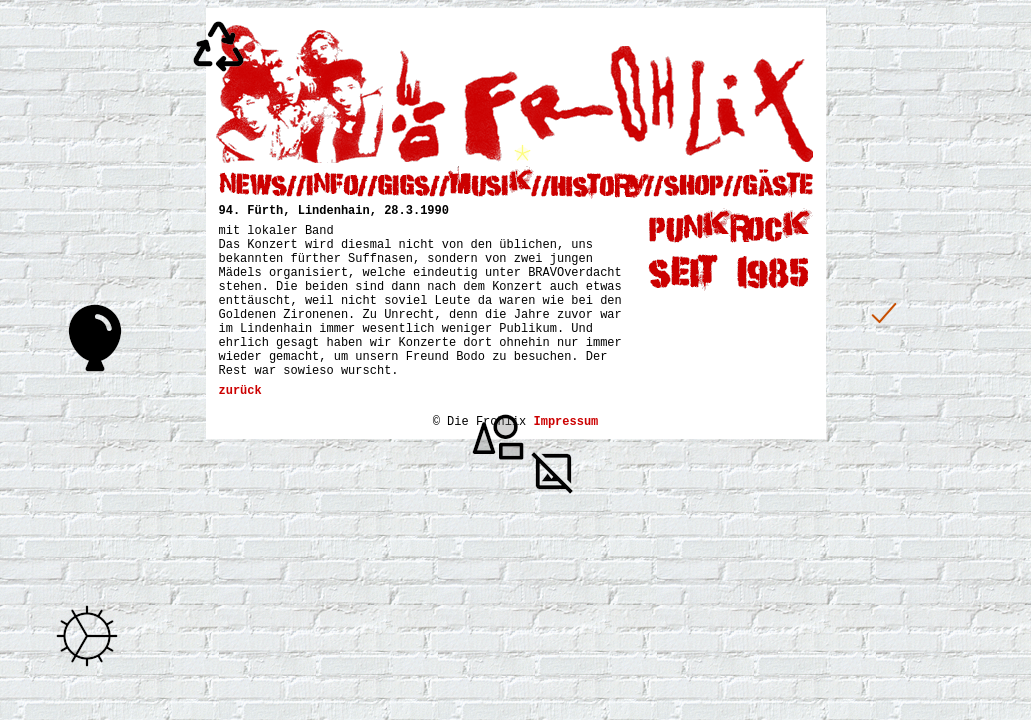 This screenshot has width=1031, height=720. What do you see at coordinates (553, 471) in the screenshot?
I see `image failed to load` at bounding box center [553, 471].